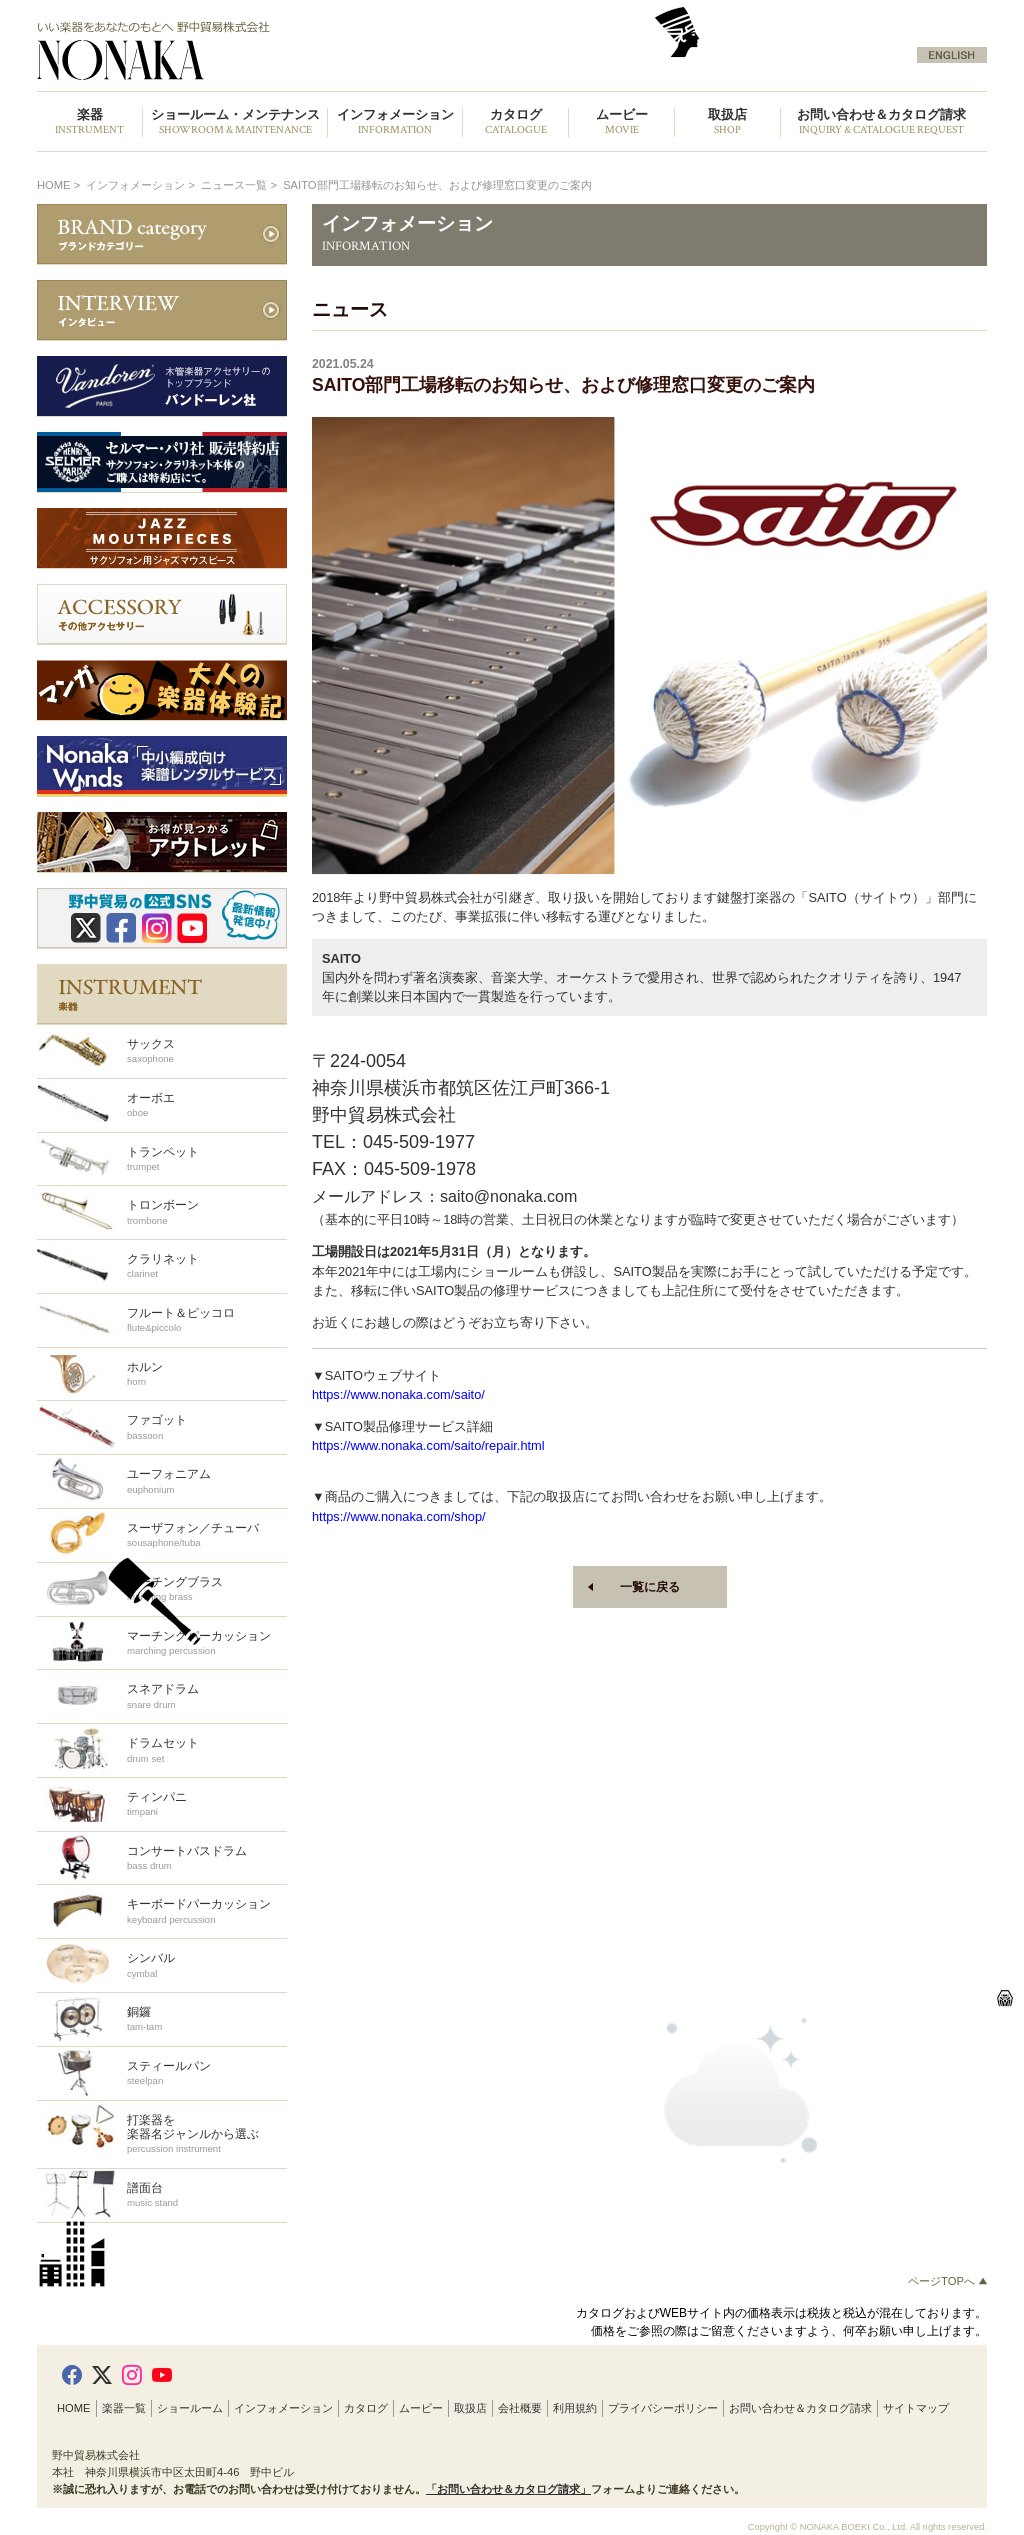 This screenshot has width=1024, height=2535. What do you see at coordinates (740, 2090) in the screenshot?
I see `indicates overcast or cloudy conditions at night` at bounding box center [740, 2090].